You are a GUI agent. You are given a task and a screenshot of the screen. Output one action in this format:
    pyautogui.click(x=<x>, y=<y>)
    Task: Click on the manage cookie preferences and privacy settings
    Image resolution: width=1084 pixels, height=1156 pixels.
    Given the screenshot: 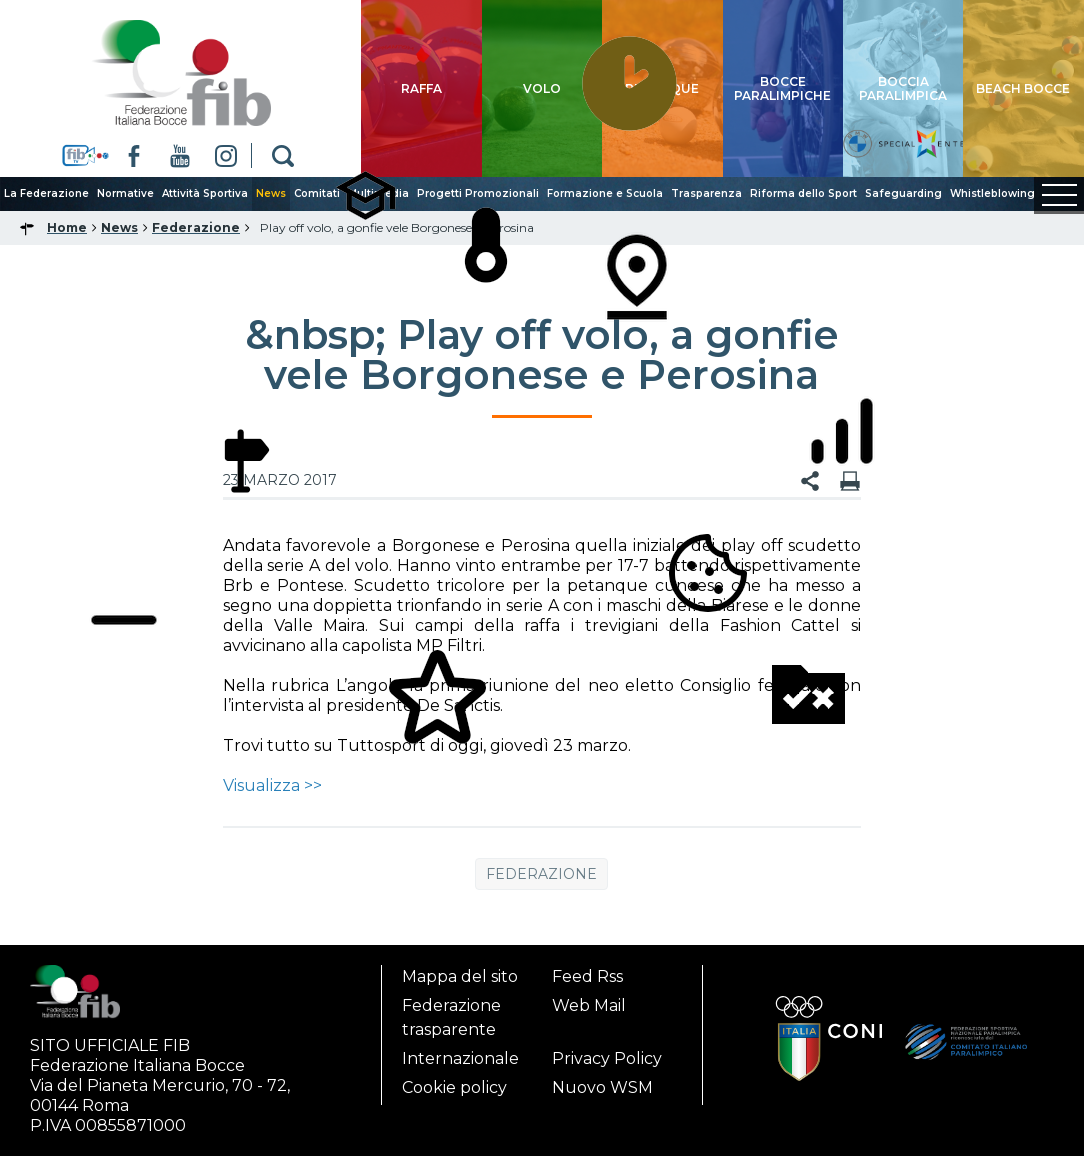 What is the action you would take?
    pyautogui.click(x=708, y=573)
    